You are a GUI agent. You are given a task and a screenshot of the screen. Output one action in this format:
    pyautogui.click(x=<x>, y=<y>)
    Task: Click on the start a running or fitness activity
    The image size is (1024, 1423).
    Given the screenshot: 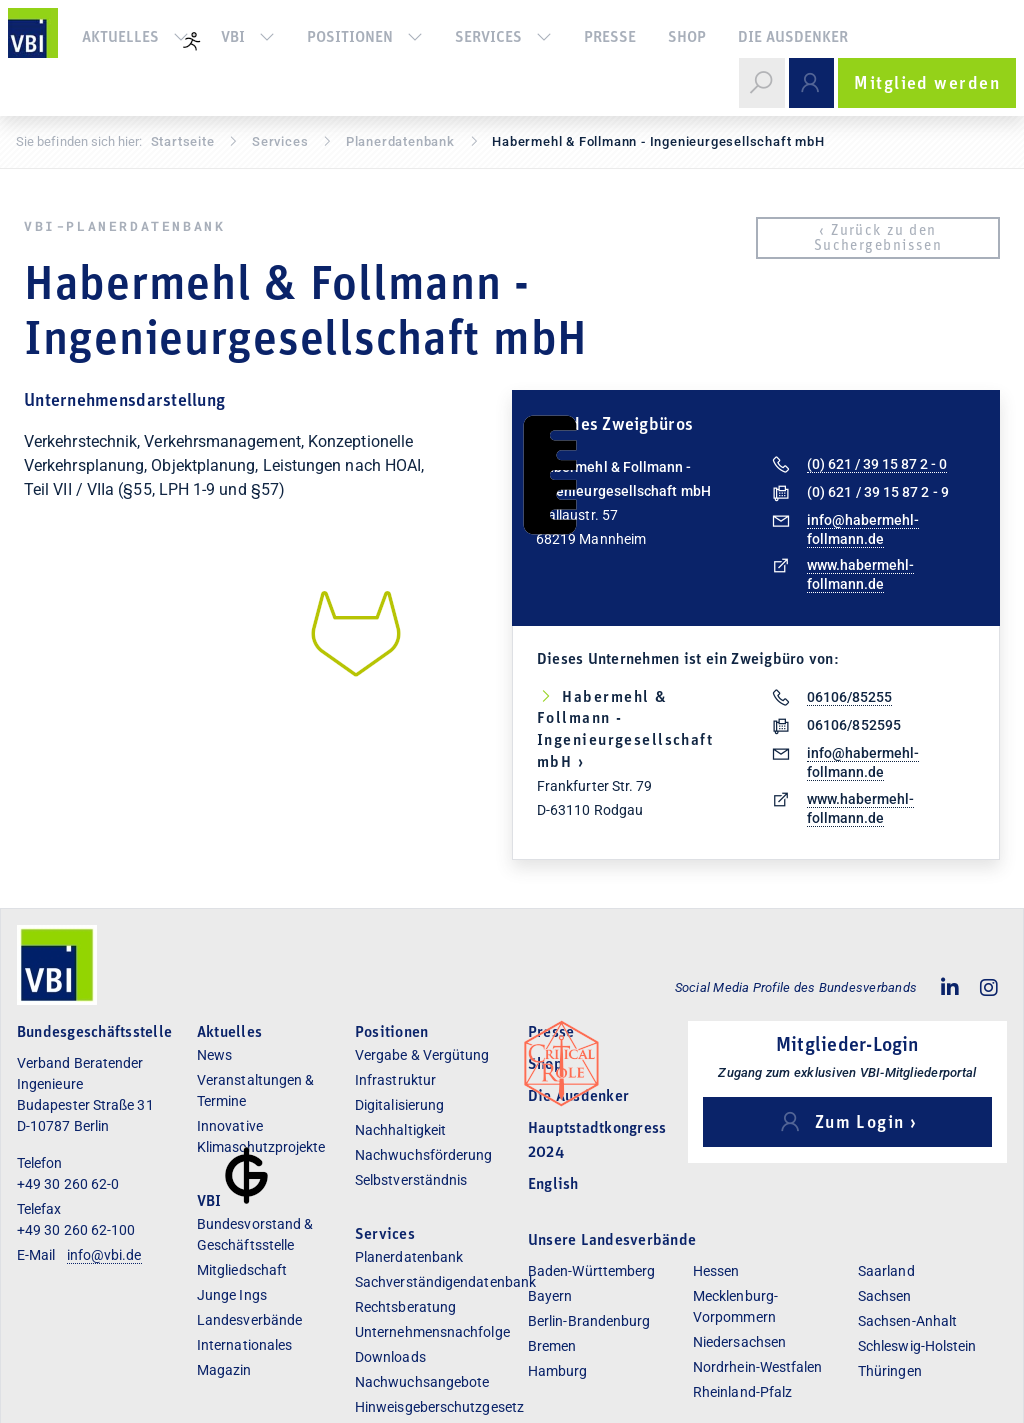 What is the action you would take?
    pyautogui.click(x=192, y=41)
    